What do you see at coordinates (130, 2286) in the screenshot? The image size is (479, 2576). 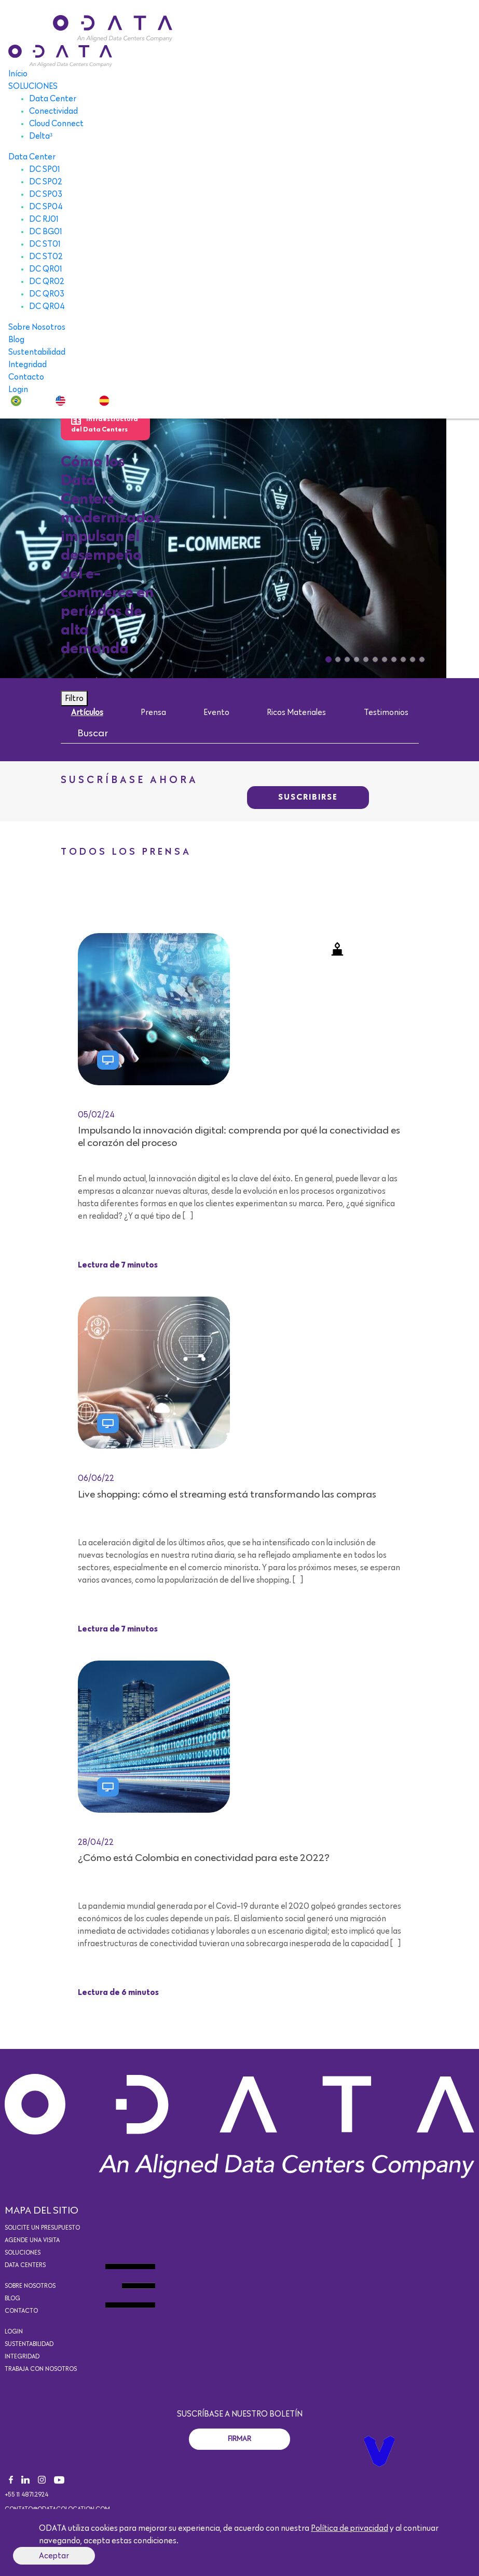 I see `open navigation menu` at bounding box center [130, 2286].